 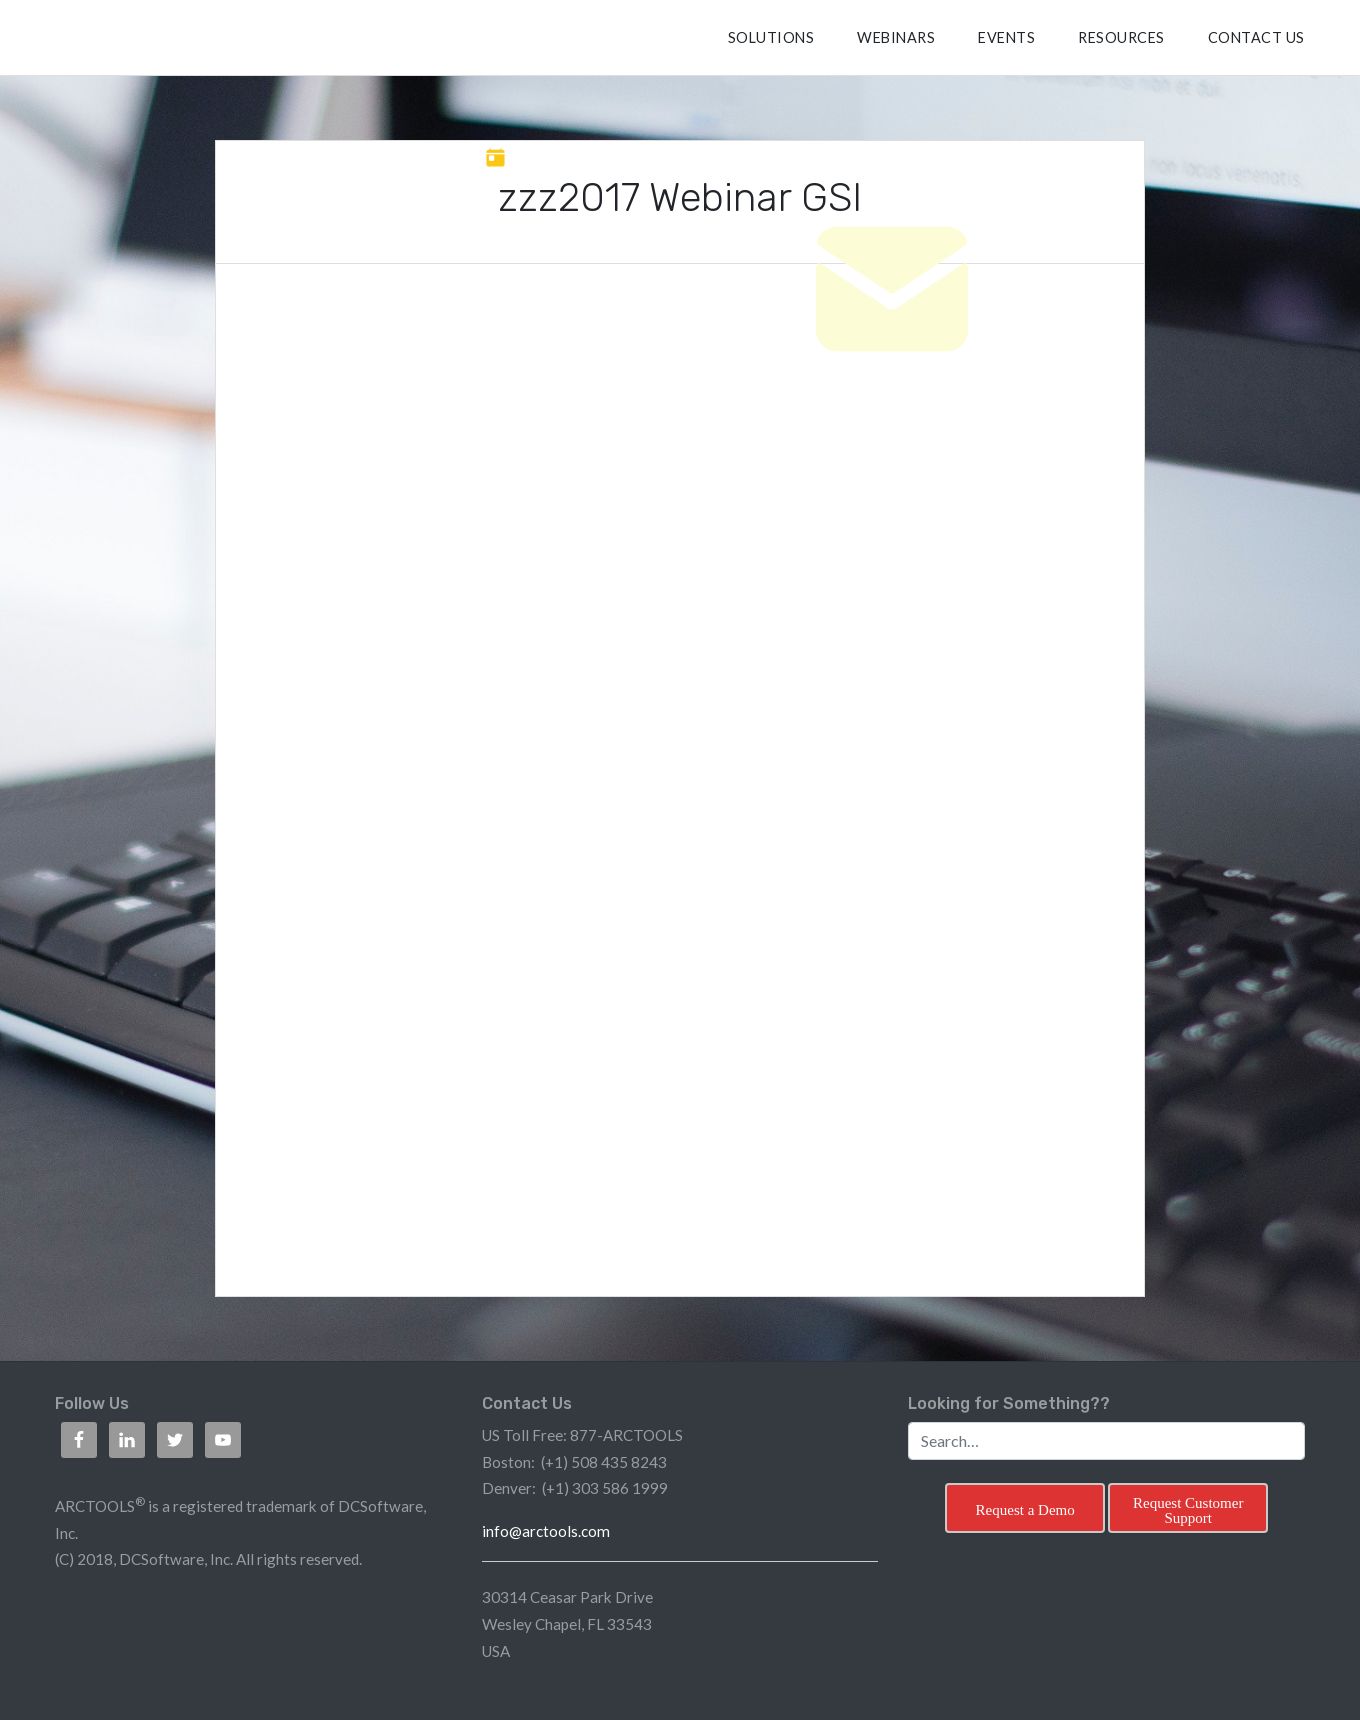 What do you see at coordinates (495, 157) in the screenshot?
I see `view today's date or events` at bounding box center [495, 157].